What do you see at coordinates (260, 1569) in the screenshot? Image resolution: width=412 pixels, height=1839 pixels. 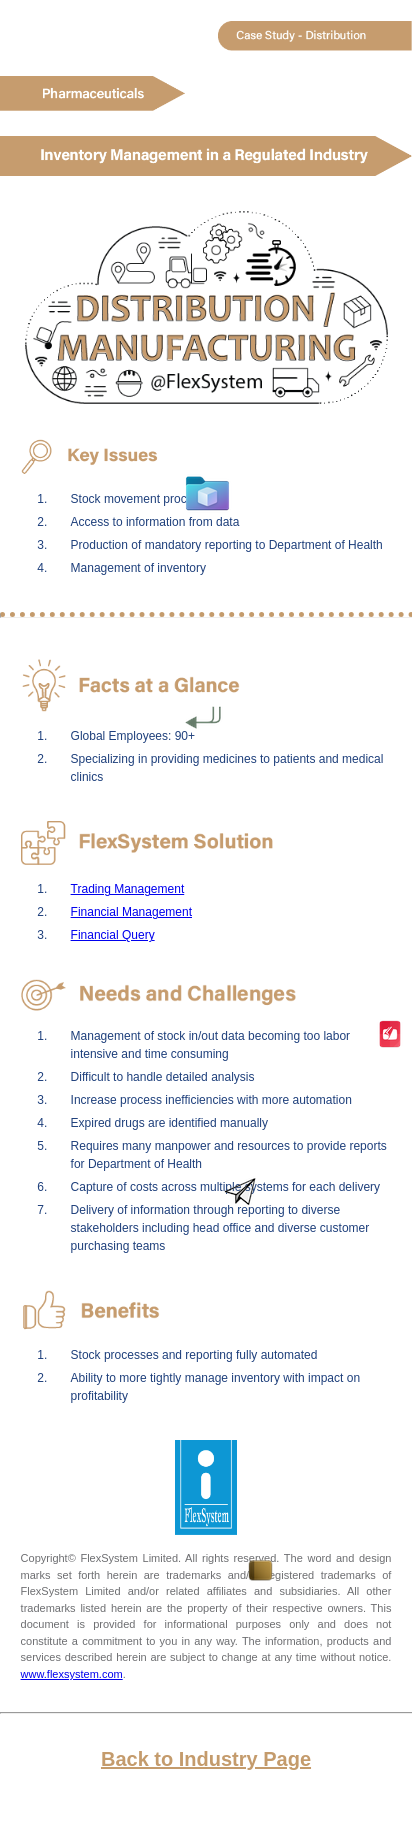 I see `access your desktop folder` at bounding box center [260, 1569].